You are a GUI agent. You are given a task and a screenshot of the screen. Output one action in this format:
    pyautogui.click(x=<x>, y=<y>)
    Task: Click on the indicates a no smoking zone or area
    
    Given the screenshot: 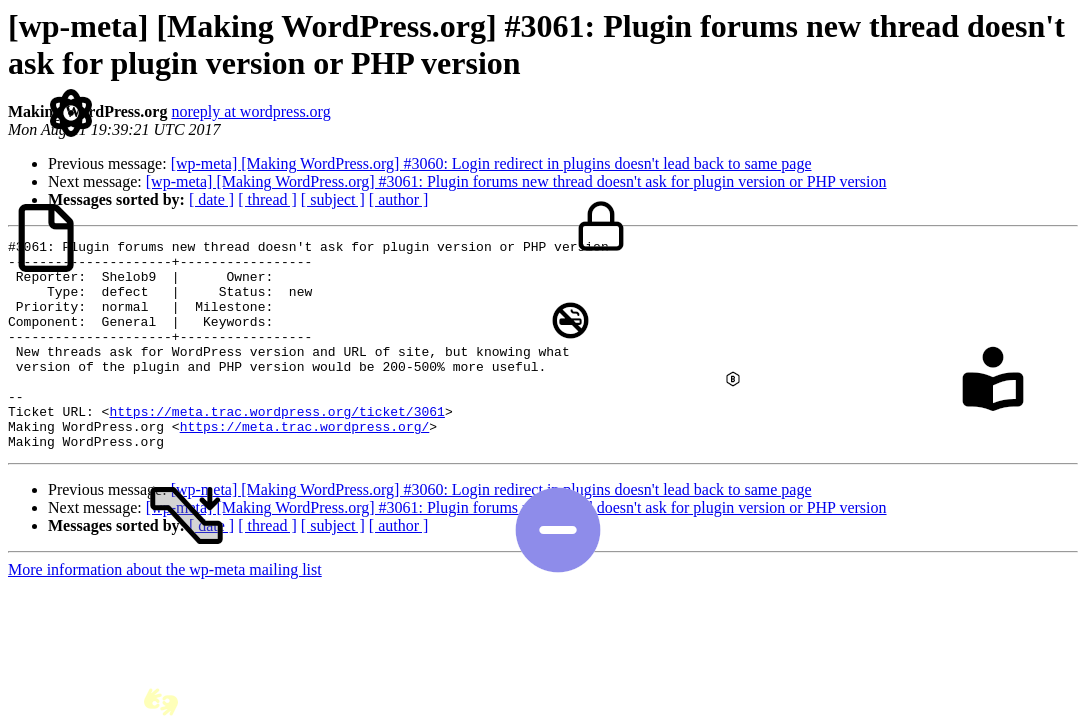 What is the action you would take?
    pyautogui.click(x=570, y=320)
    